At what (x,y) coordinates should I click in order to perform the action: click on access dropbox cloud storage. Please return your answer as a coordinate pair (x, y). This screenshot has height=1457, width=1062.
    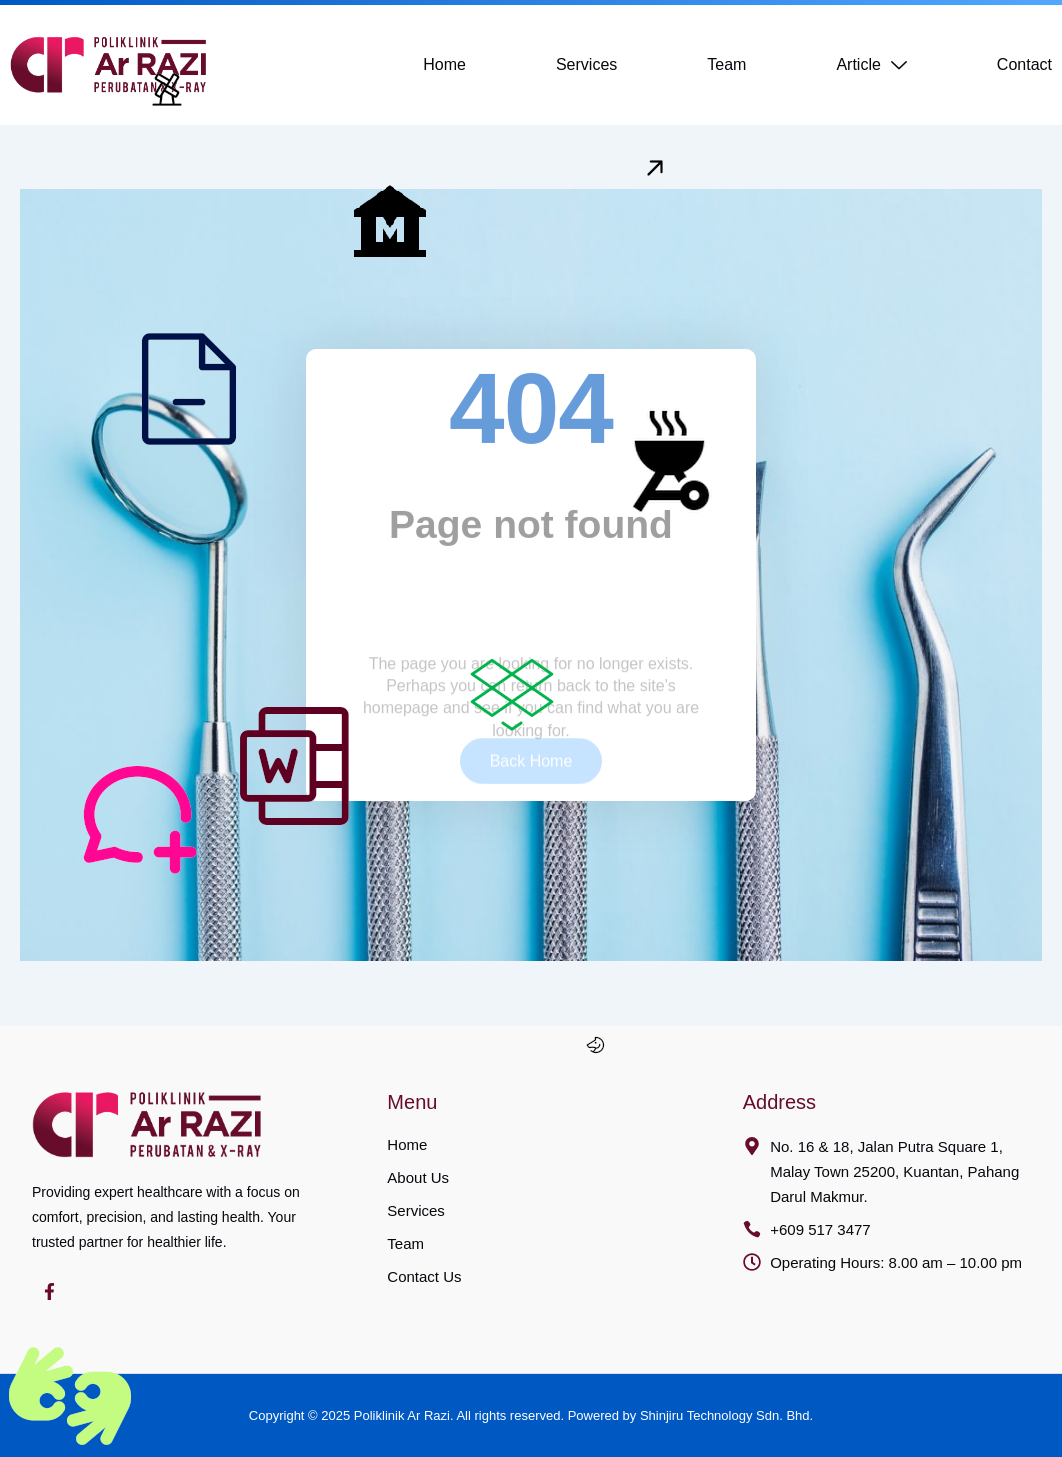
    Looking at the image, I should click on (512, 691).